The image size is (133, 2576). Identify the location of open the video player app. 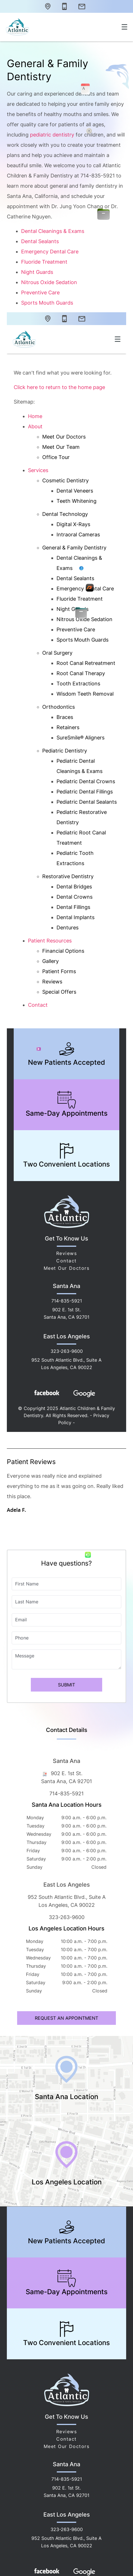
(39, 1049).